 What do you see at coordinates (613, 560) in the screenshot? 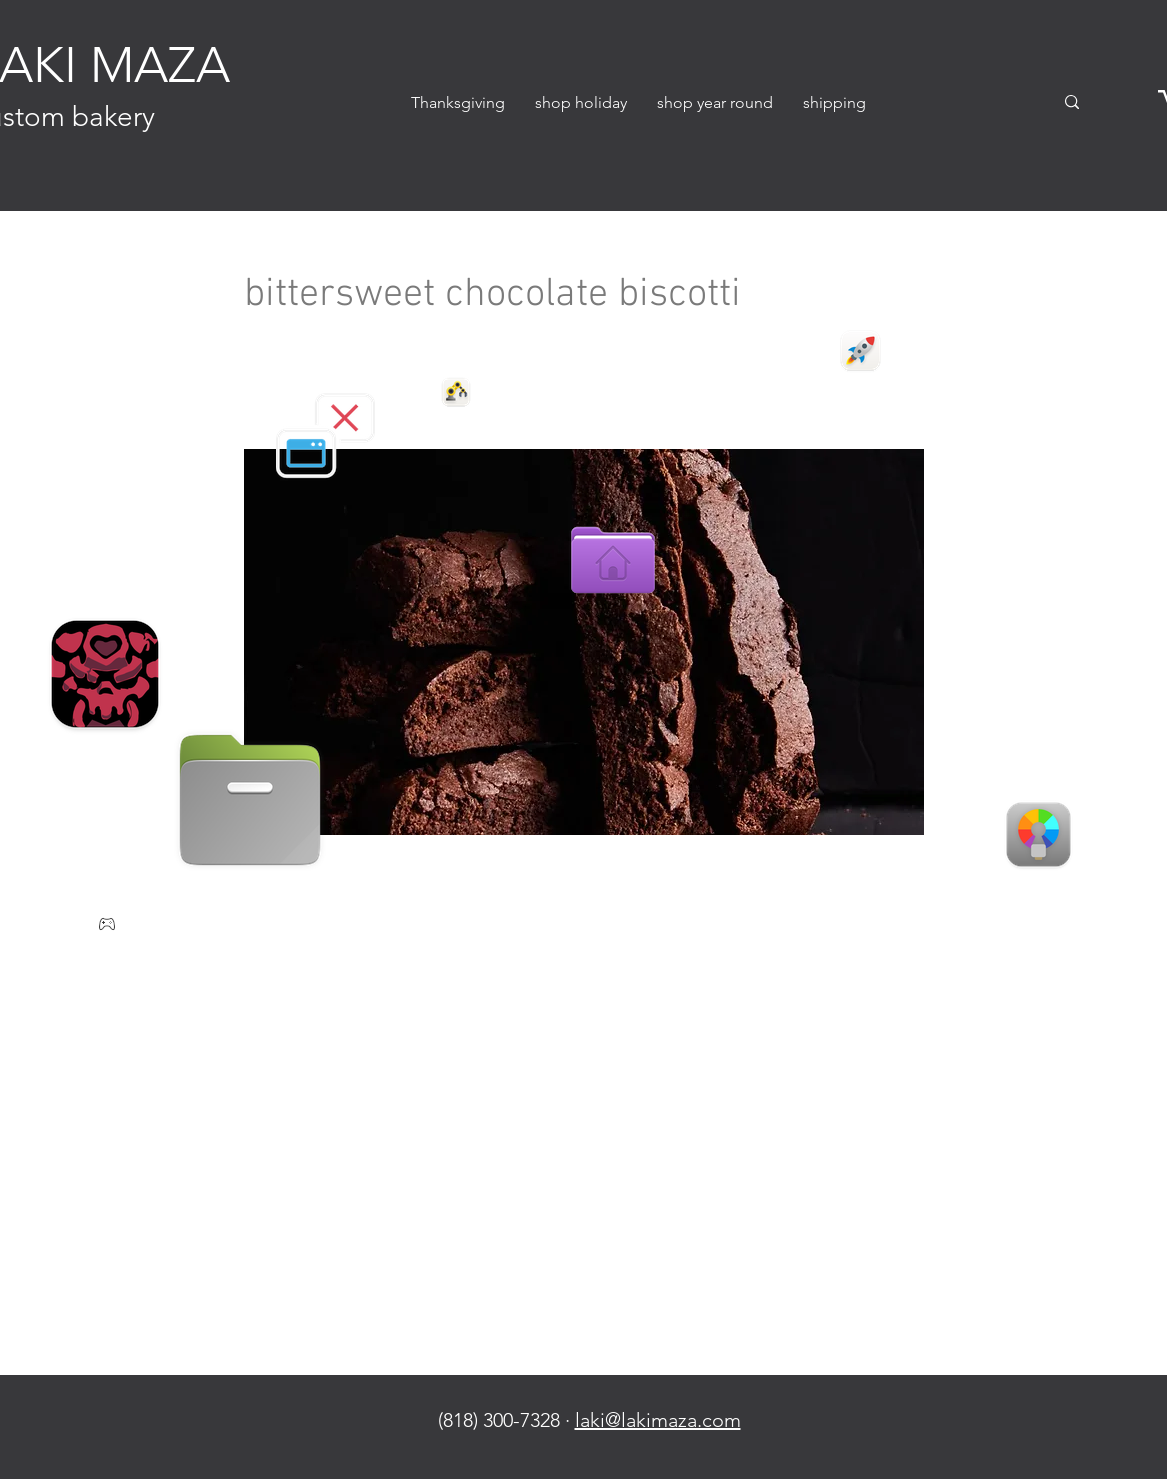
I see `access your home folder` at bounding box center [613, 560].